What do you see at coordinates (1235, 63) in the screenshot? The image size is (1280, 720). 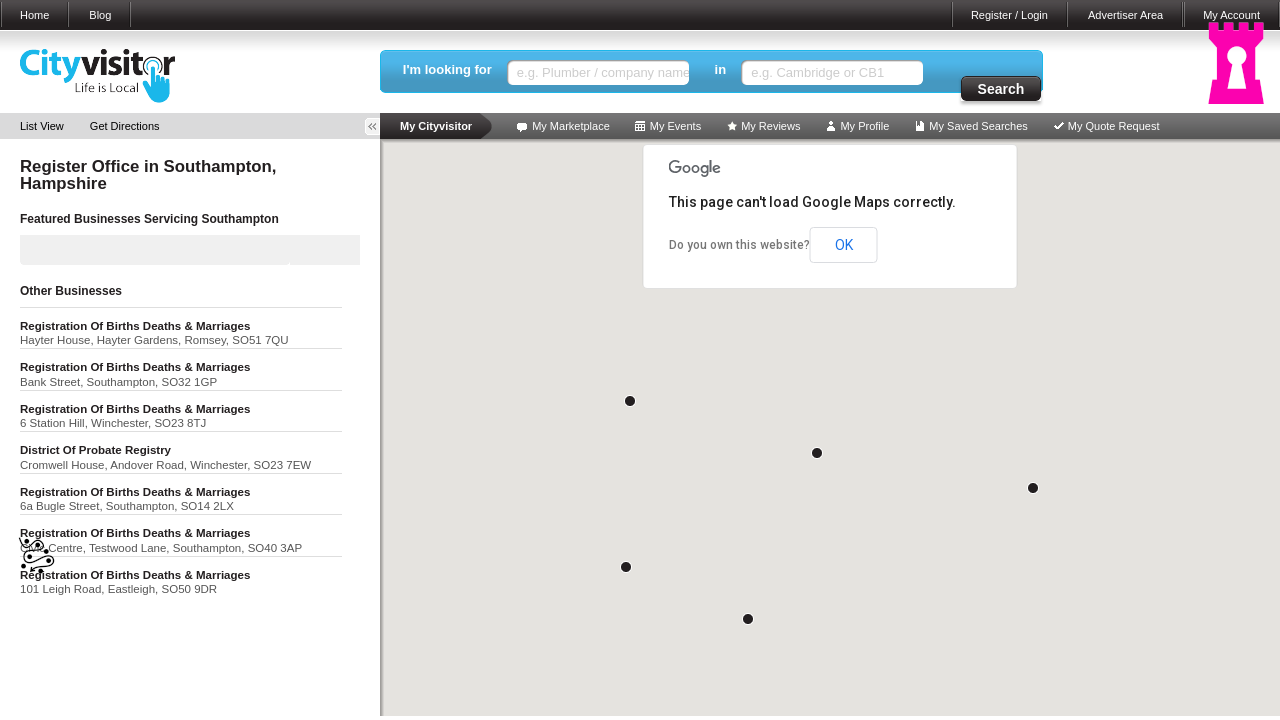 I see `access a locked or secured game level` at bounding box center [1235, 63].